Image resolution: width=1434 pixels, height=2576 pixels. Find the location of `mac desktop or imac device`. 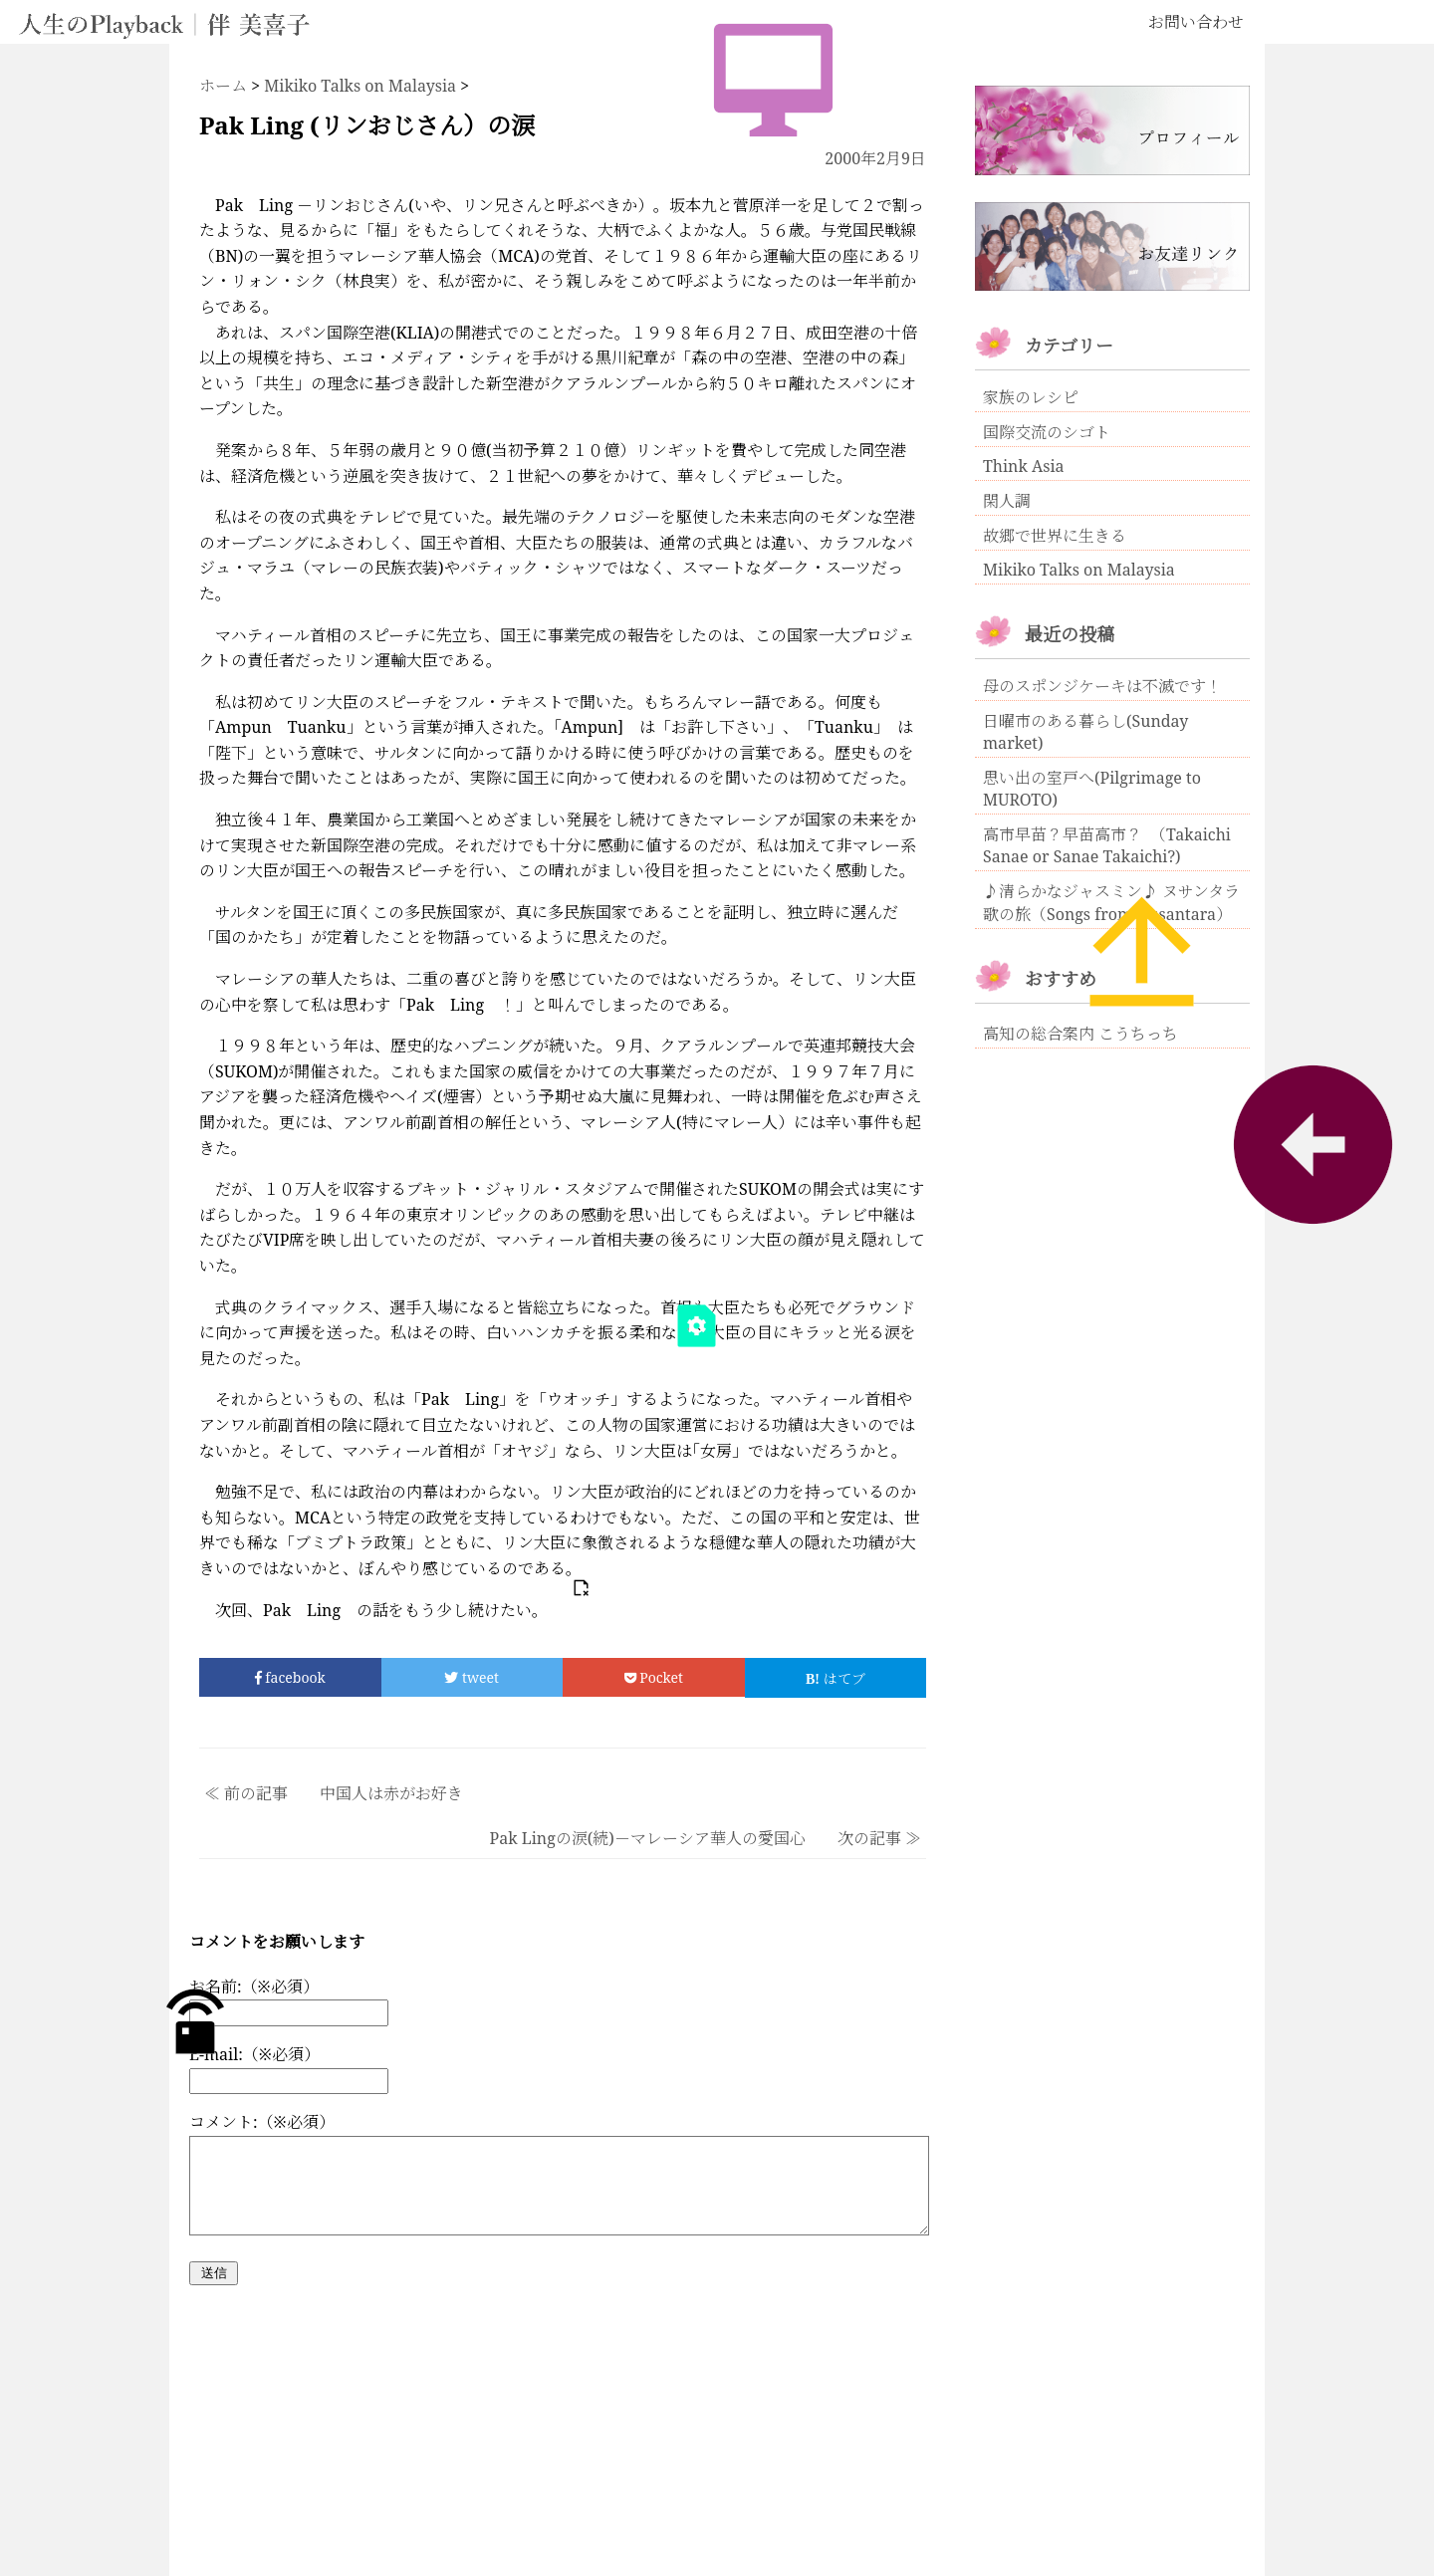

mac desktop or imac device is located at coordinates (773, 77).